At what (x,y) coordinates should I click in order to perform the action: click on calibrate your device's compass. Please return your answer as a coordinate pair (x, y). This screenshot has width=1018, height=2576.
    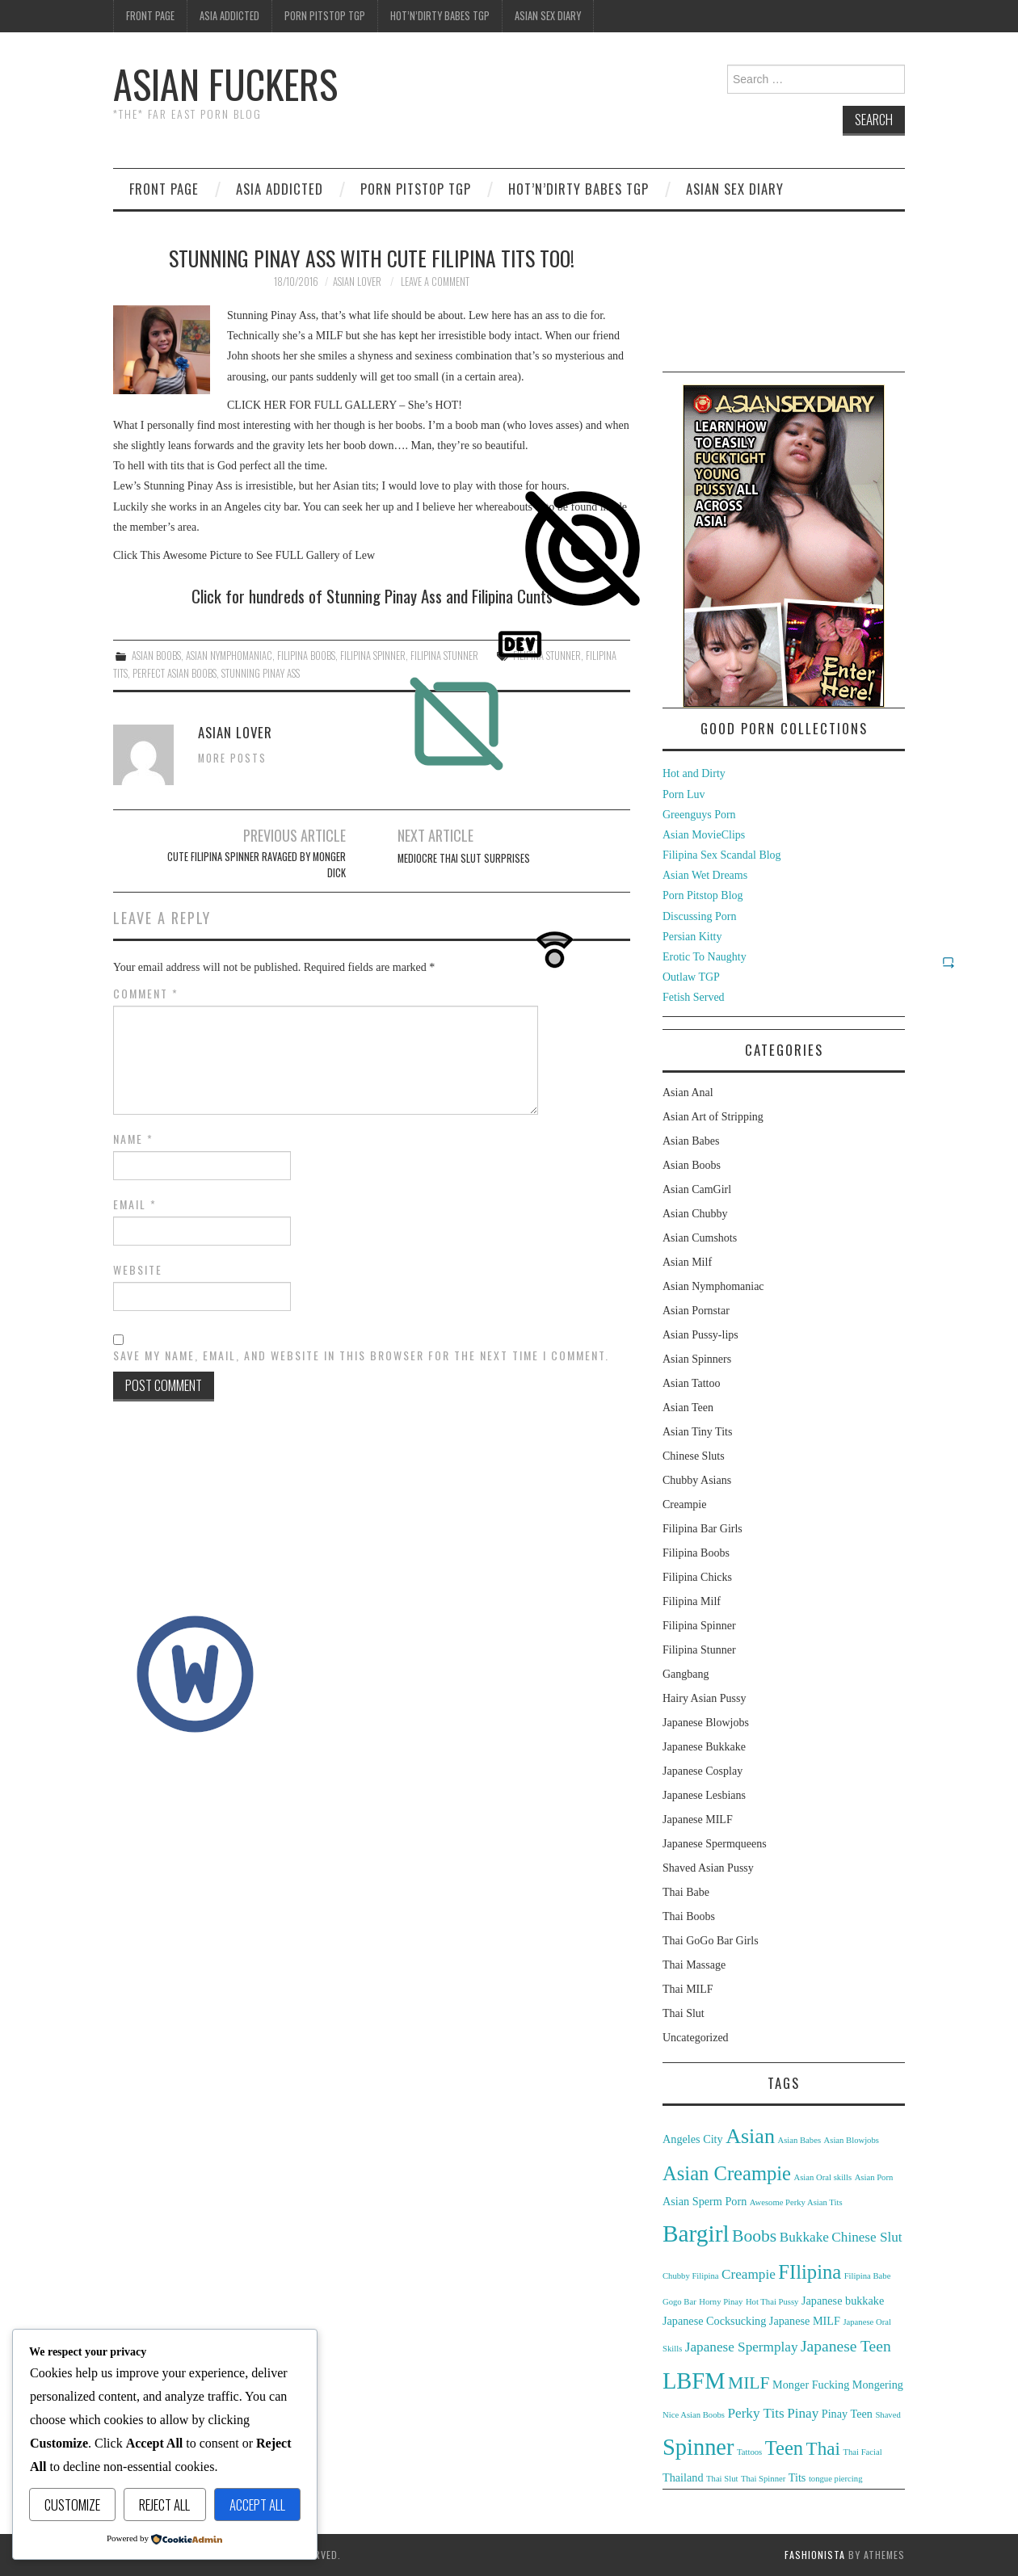
    Looking at the image, I should click on (554, 948).